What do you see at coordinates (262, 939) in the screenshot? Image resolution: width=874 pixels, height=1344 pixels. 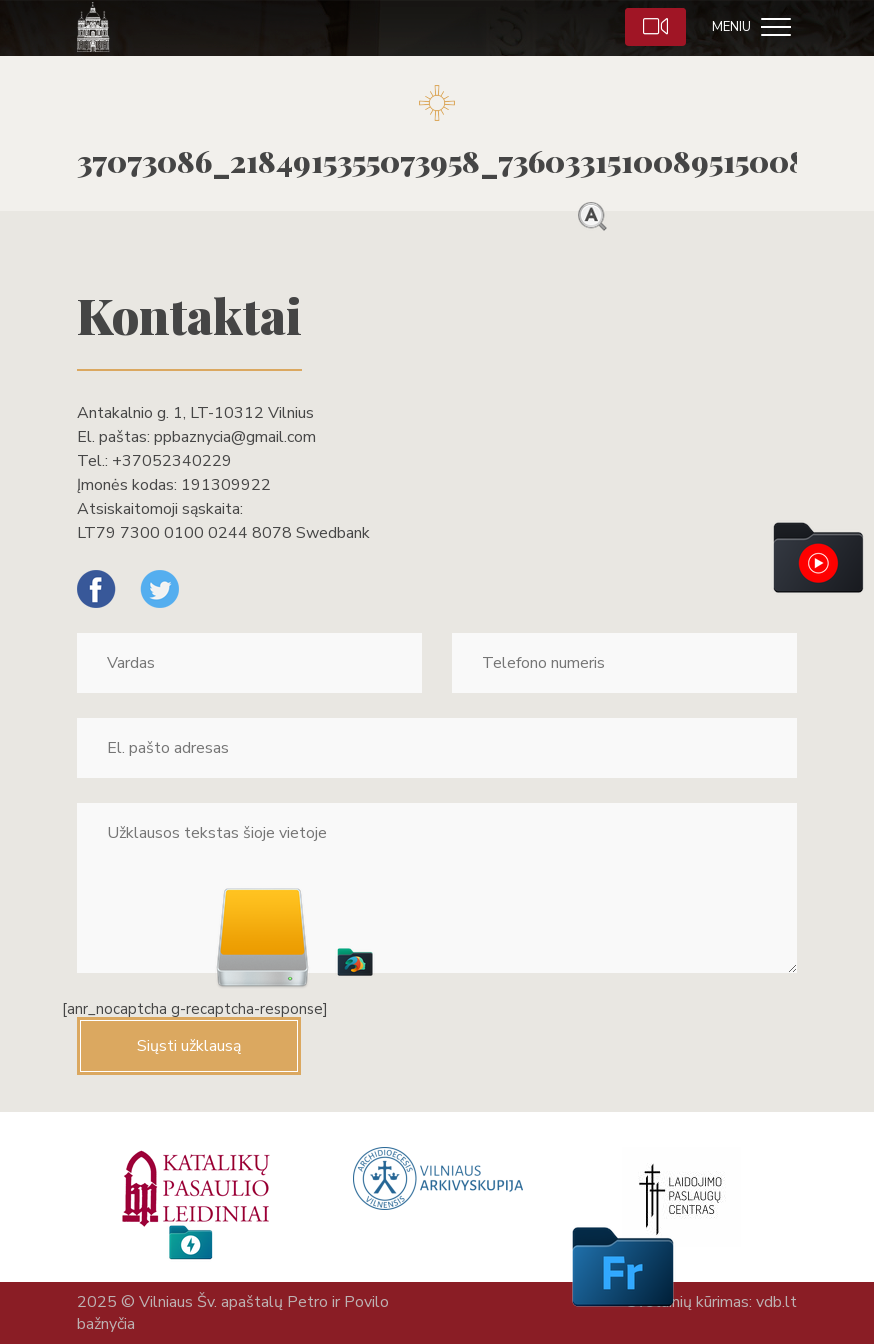 I see `access external storage drives` at bounding box center [262, 939].